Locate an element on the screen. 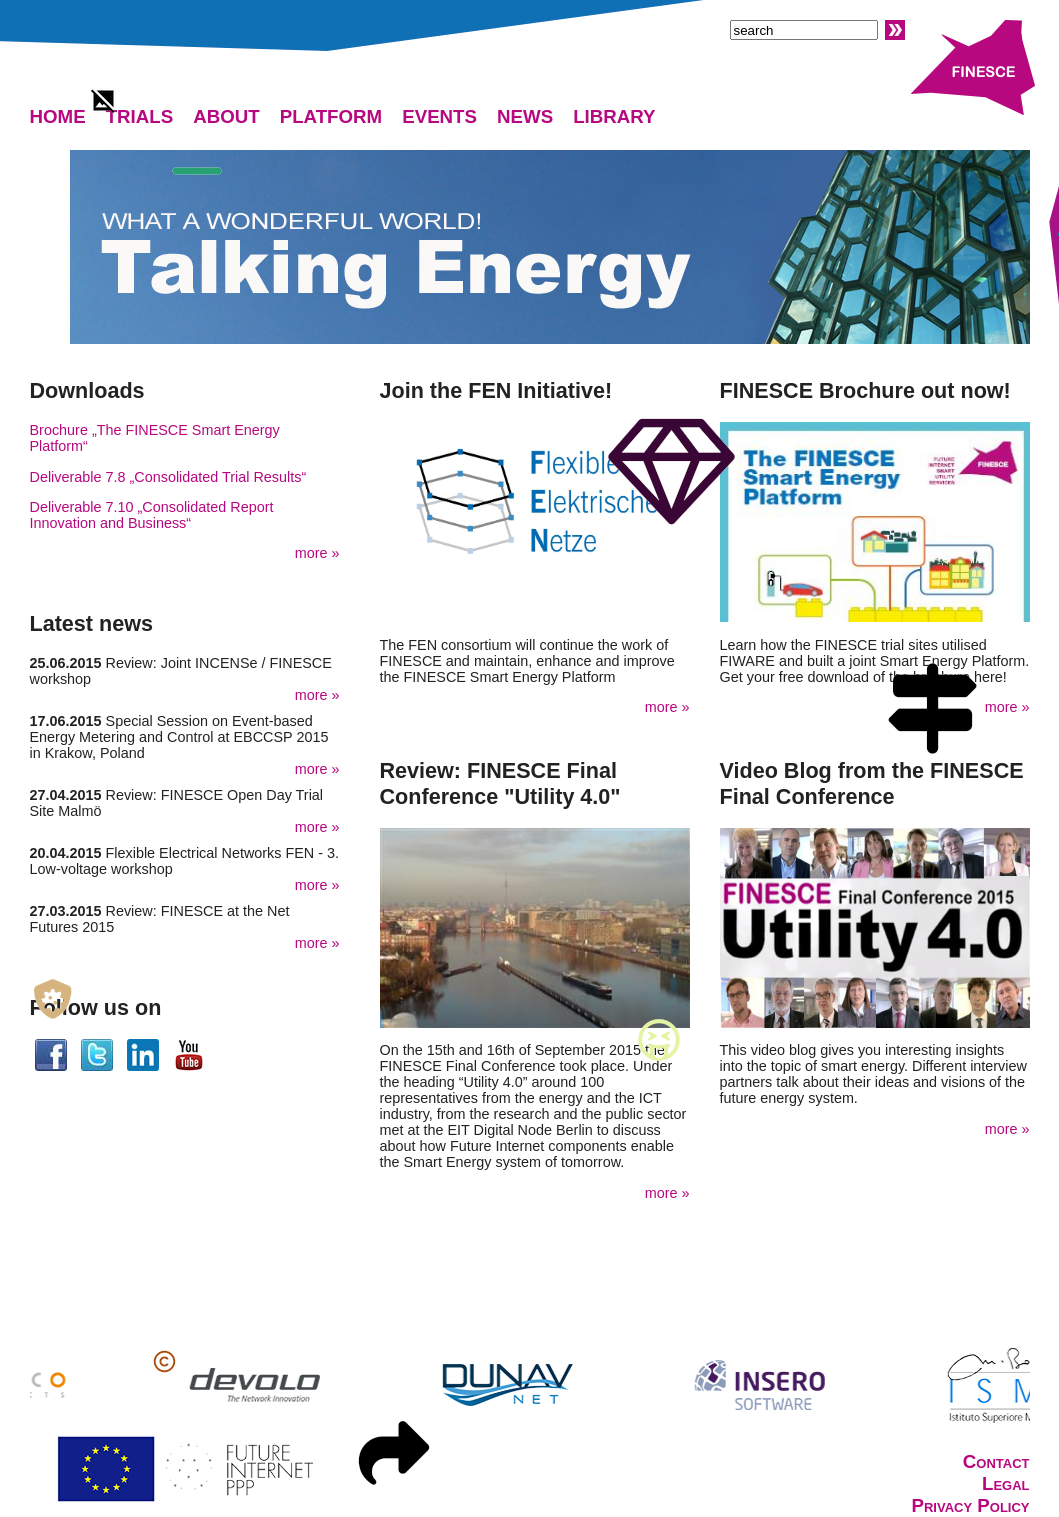 Image resolution: width=1059 pixels, height=1517 pixels. view directions or navigation options is located at coordinates (932, 708).